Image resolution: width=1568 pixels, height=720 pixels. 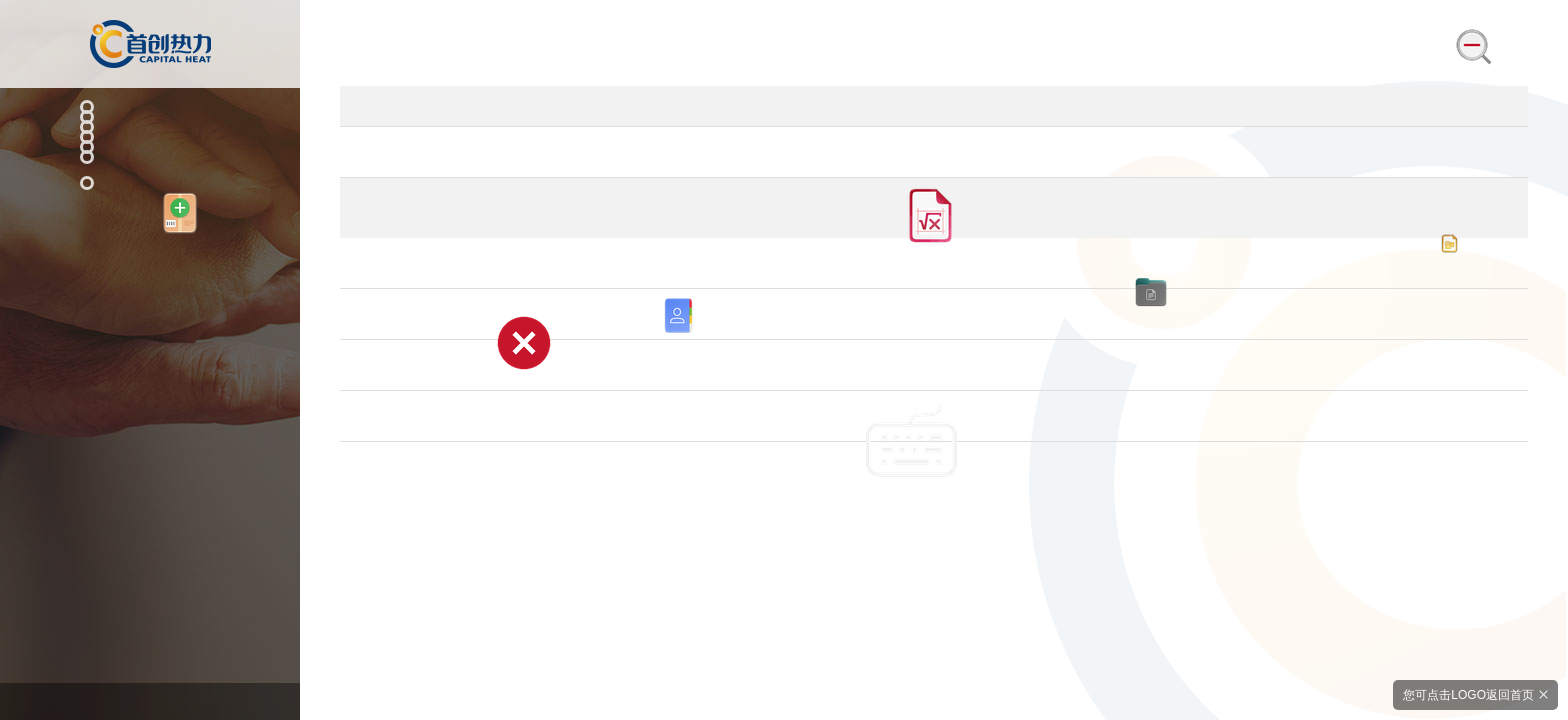 What do you see at coordinates (1151, 292) in the screenshot?
I see `open your documents folder` at bounding box center [1151, 292].